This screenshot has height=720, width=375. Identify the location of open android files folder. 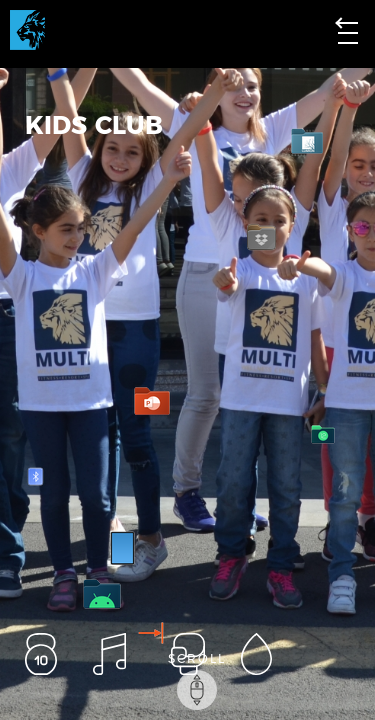
(102, 595).